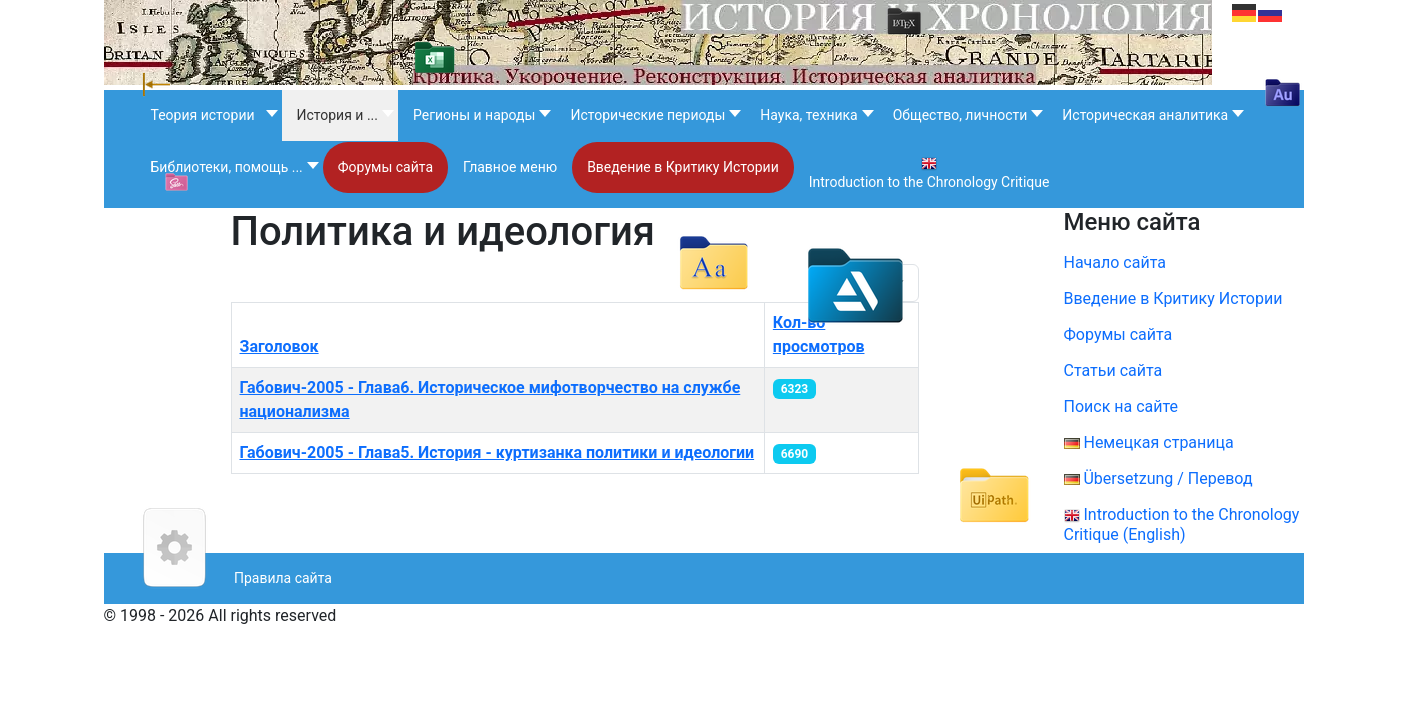 The image size is (1407, 720). What do you see at coordinates (156, 84) in the screenshot?
I see `go to the first item in a list or sequence` at bounding box center [156, 84].